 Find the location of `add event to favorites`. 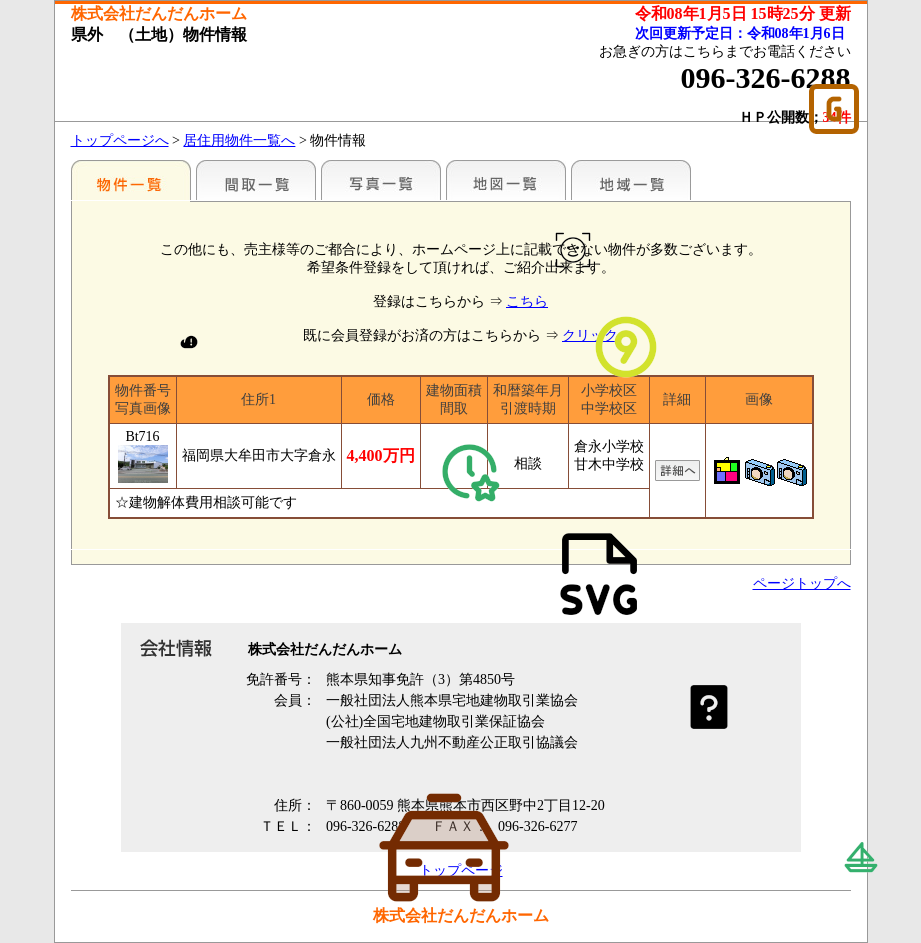

add event to favorites is located at coordinates (469, 471).